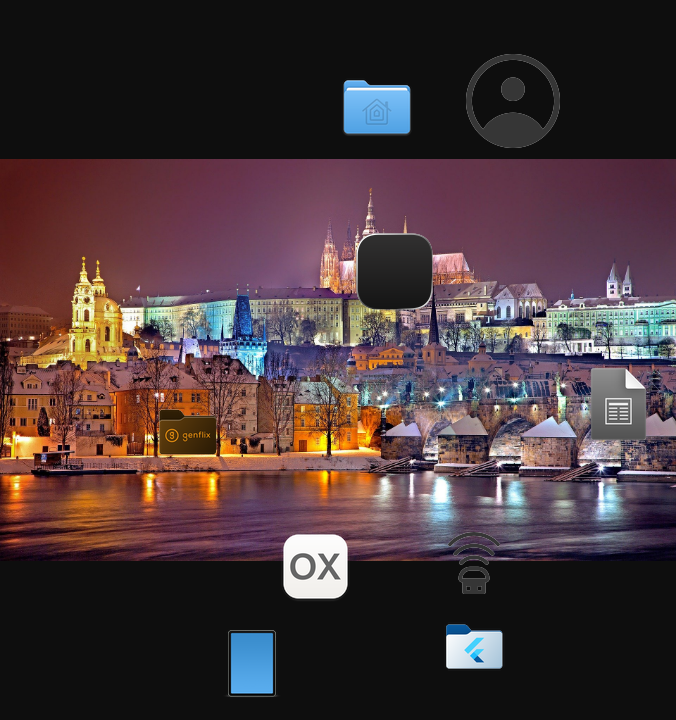 The image size is (676, 720). What do you see at coordinates (513, 101) in the screenshot?
I see `view user accounts or profiles` at bounding box center [513, 101].